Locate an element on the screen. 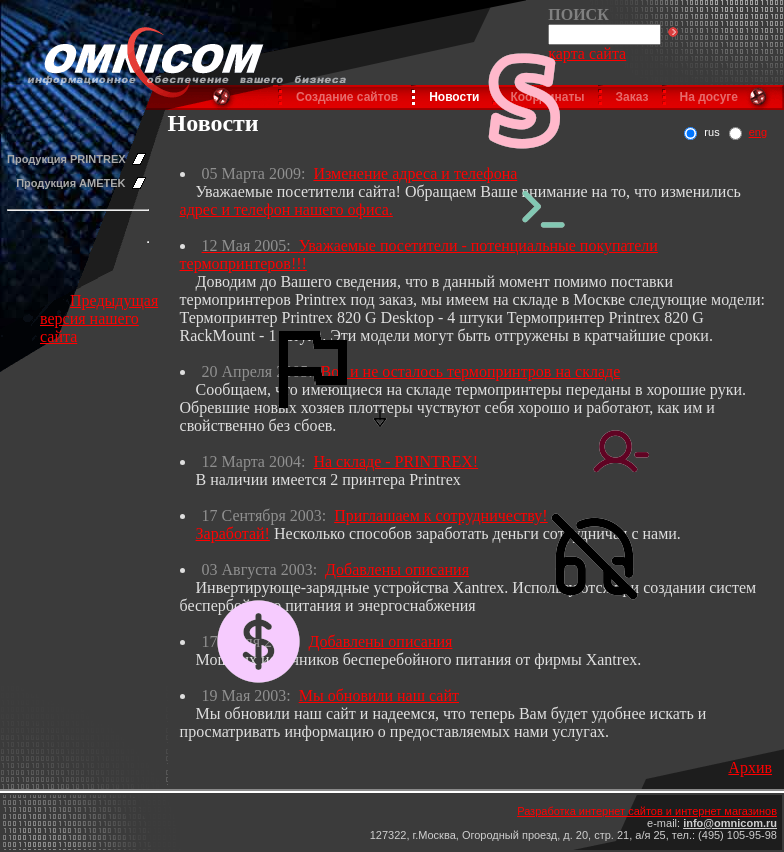  remove a user or contact is located at coordinates (620, 453).